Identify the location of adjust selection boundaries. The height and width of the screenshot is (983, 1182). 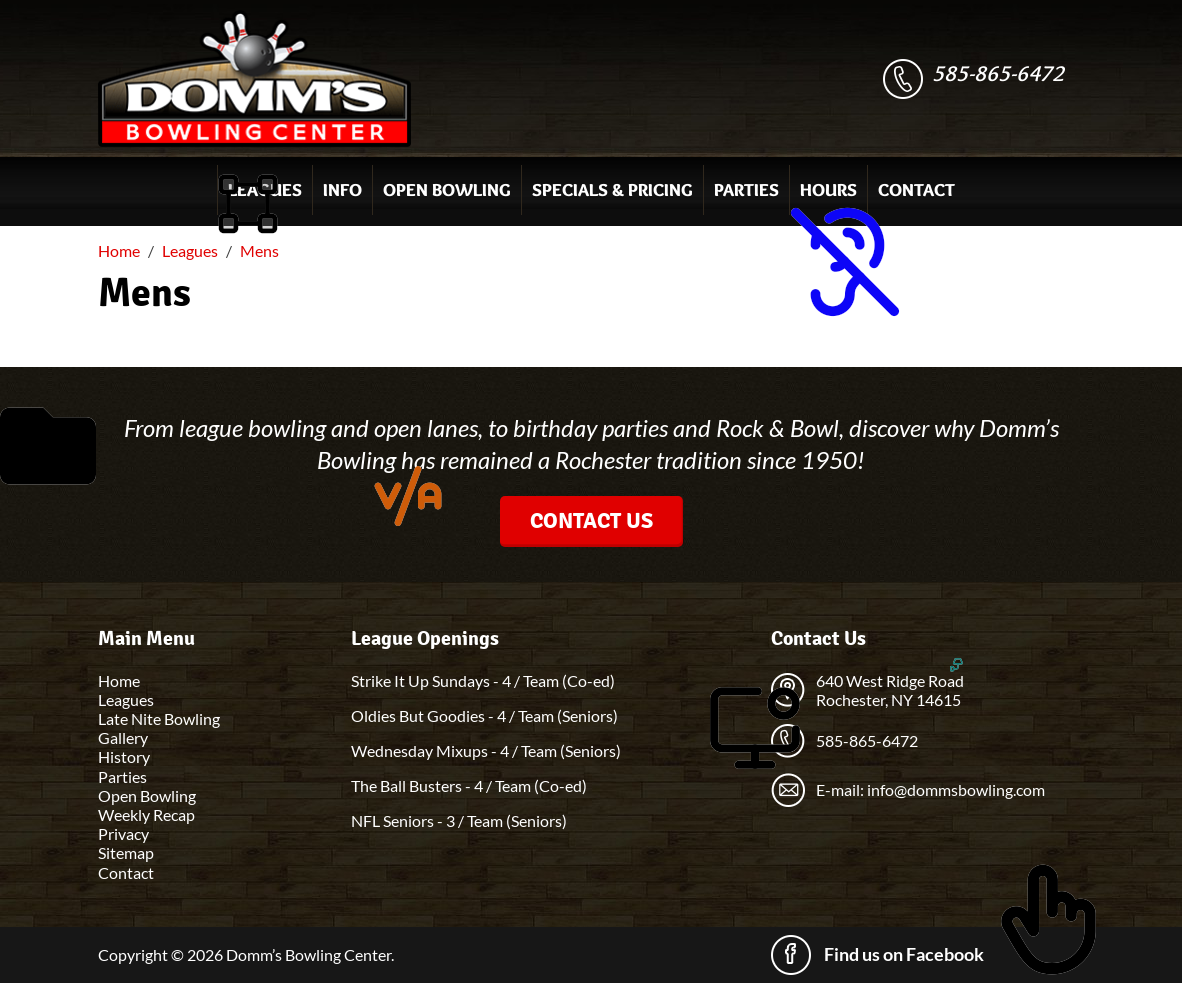
(248, 204).